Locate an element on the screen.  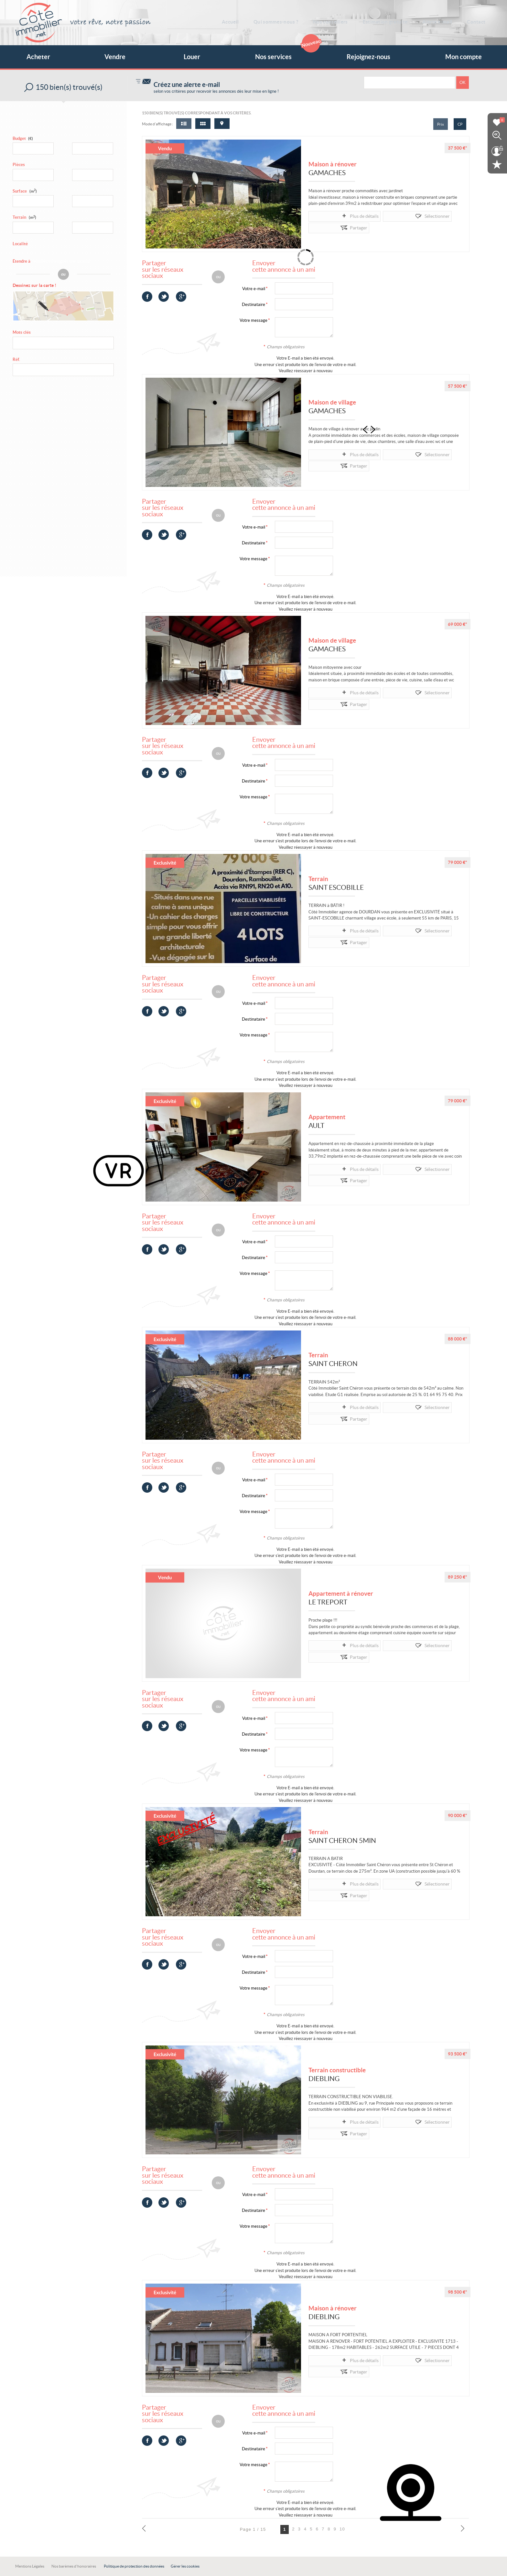
access virtual reality mode or settings is located at coordinates (118, 1171).